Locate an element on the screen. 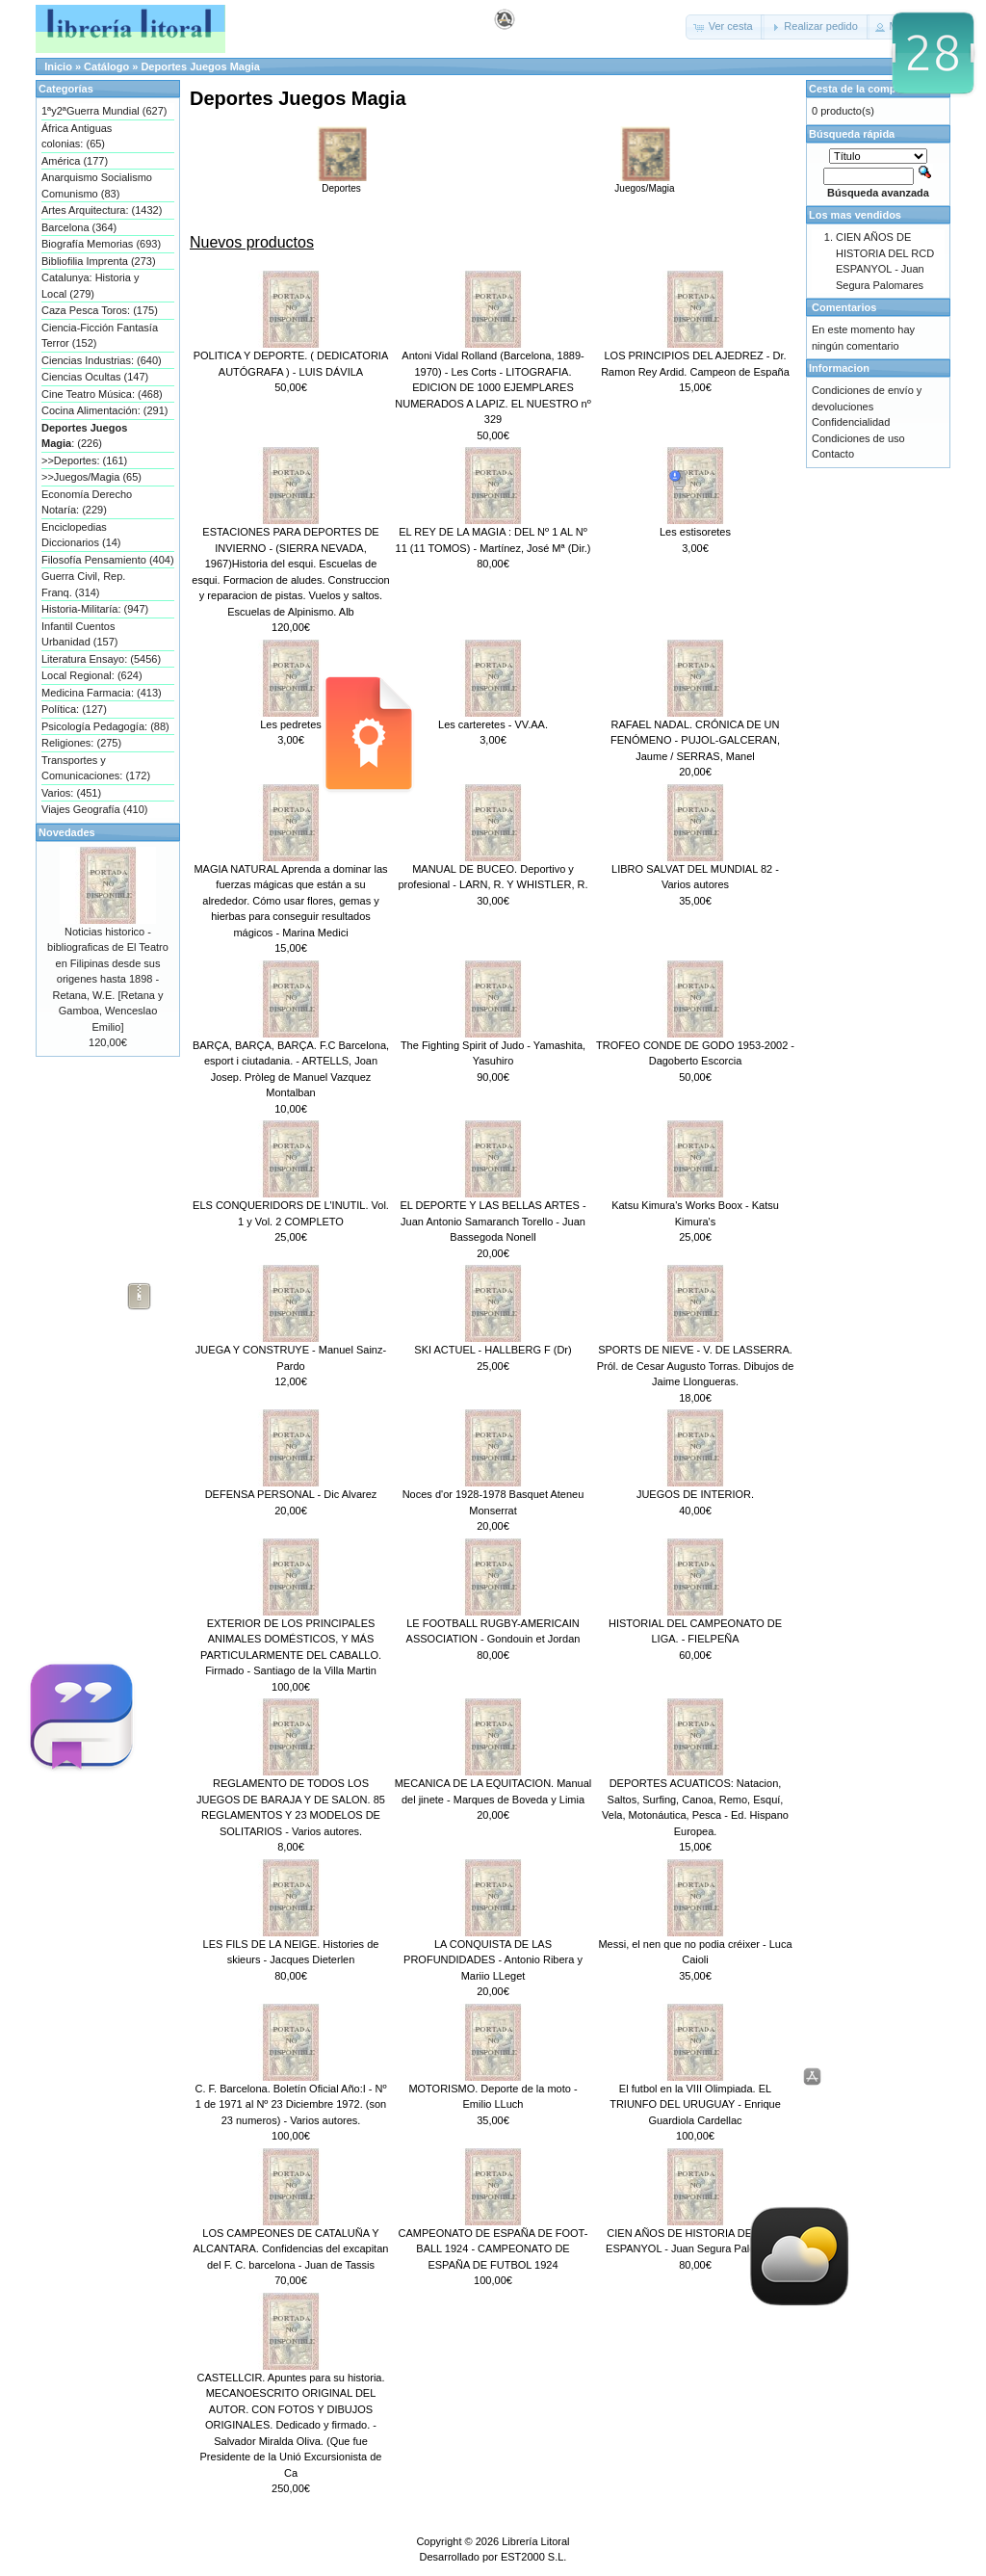  a certificate or credential file is located at coordinates (369, 733).